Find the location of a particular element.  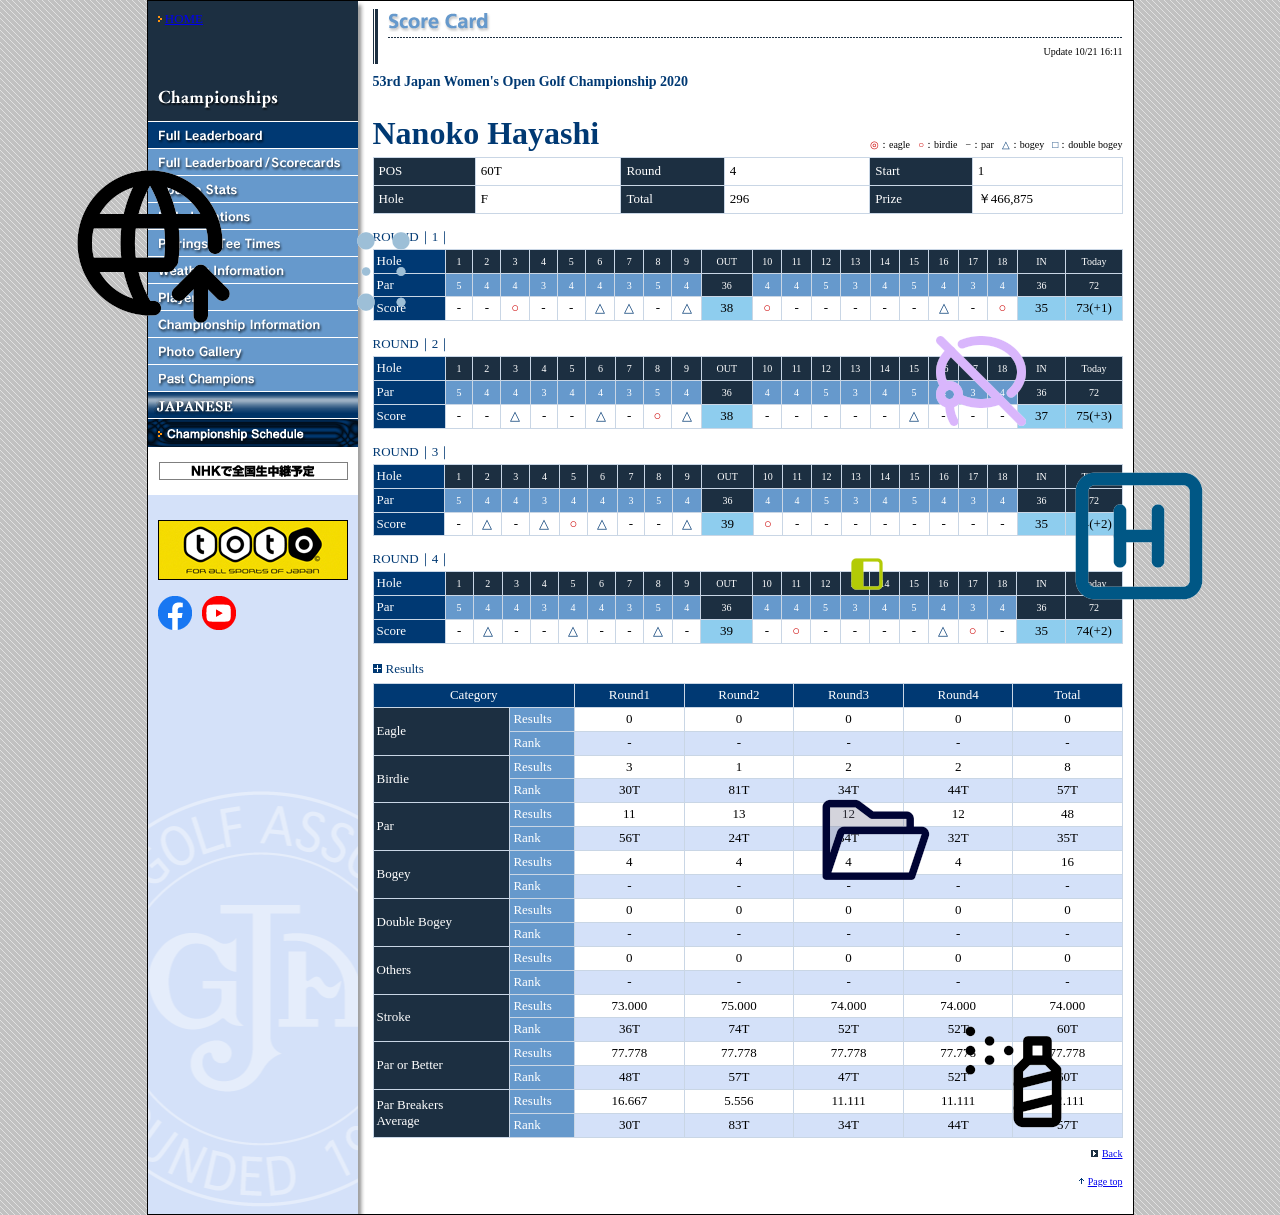

indicates a helicopter landing zone or helipad is located at coordinates (1139, 536).